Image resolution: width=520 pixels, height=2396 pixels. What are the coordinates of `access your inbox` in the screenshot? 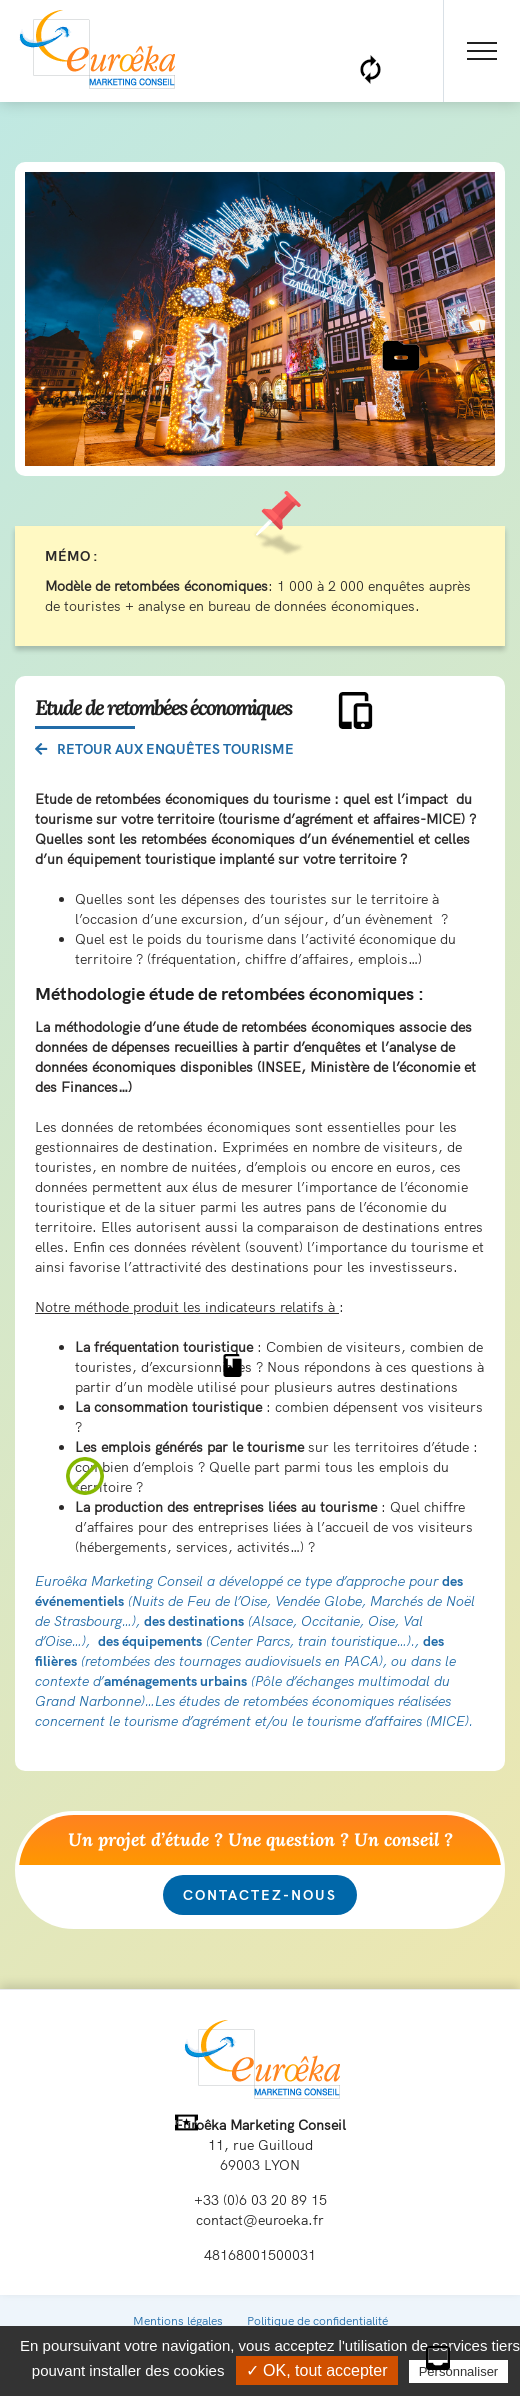 It's located at (438, 2358).